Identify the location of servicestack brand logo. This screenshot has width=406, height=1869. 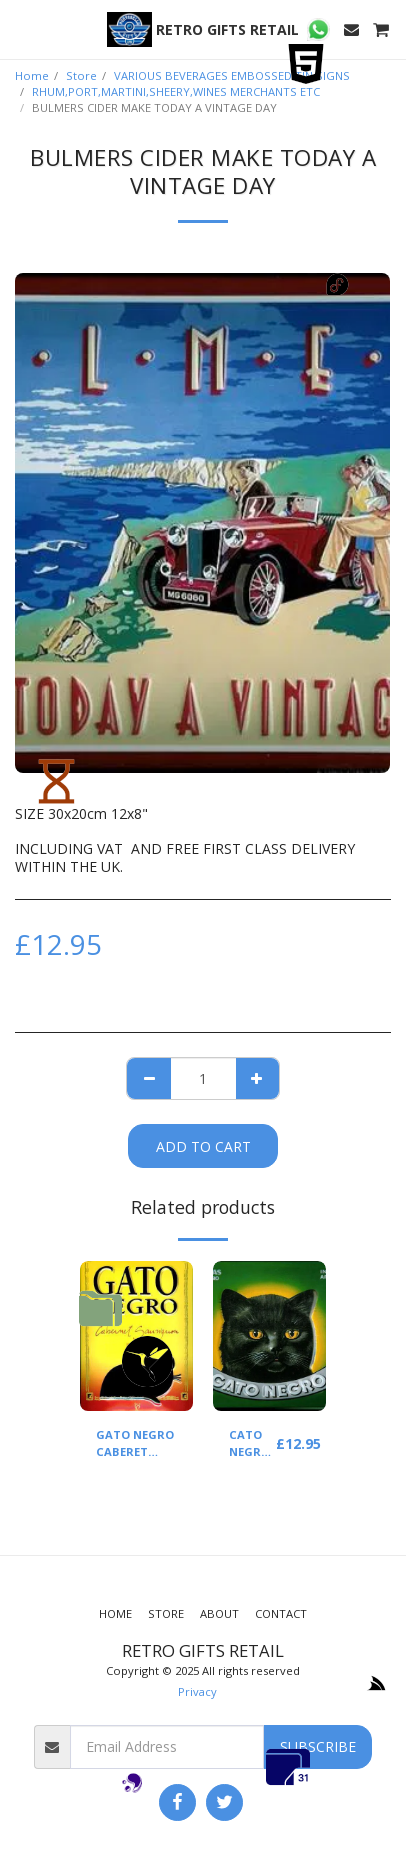
(376, 1683).